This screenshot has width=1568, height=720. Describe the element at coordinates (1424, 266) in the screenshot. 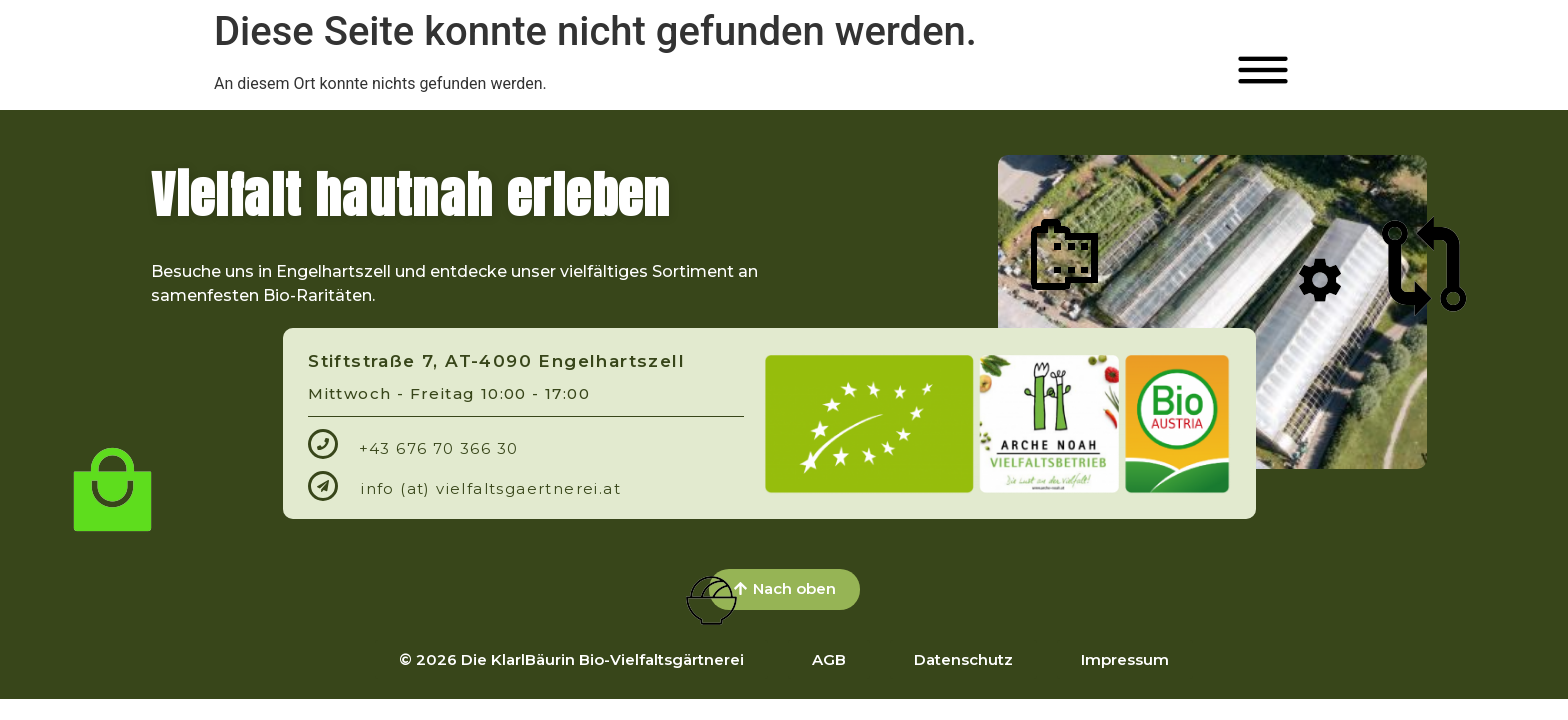

I see `compare branches or commits in version control` at that location.